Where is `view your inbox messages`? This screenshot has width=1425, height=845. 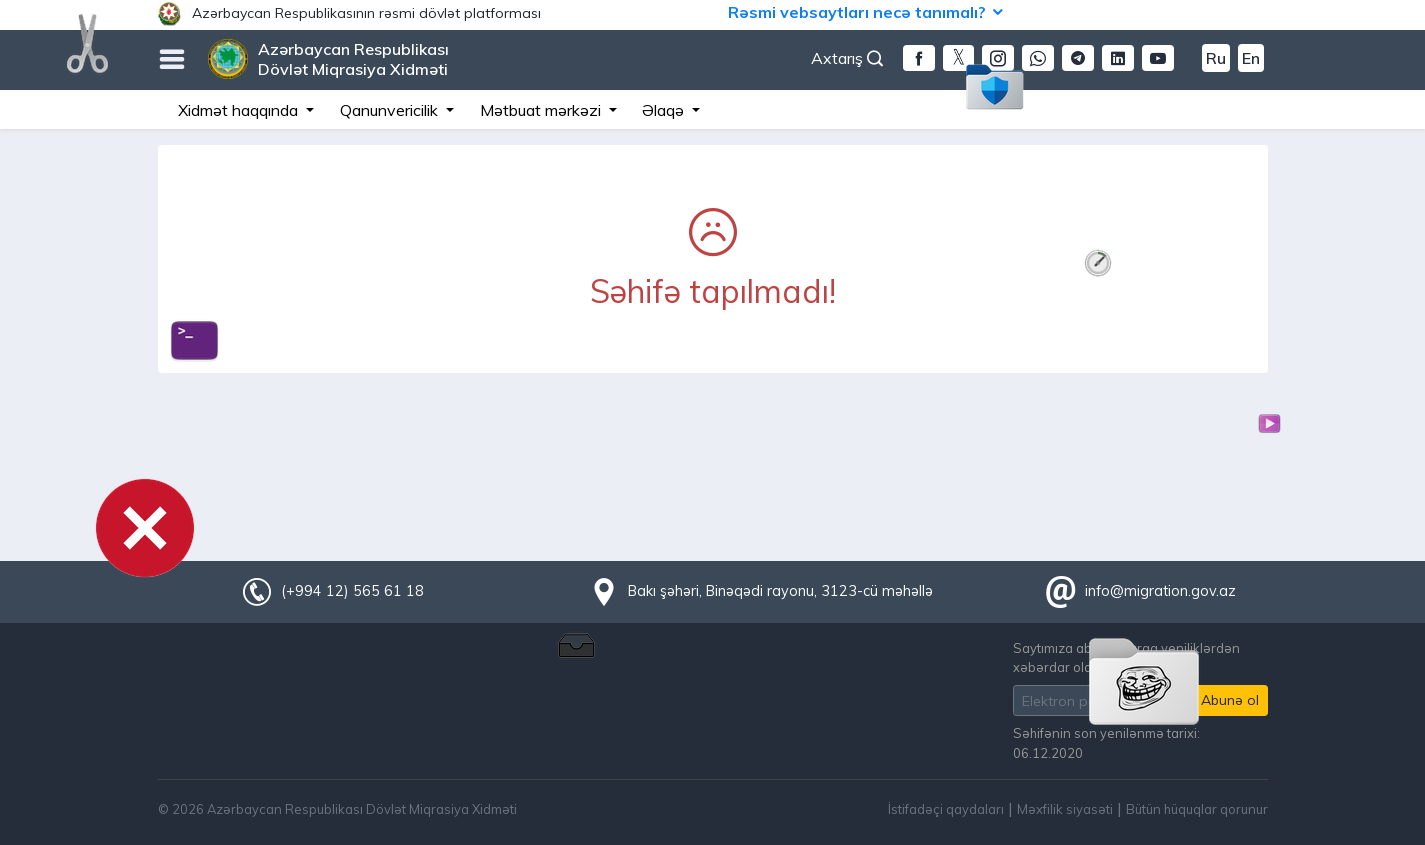
view your inbox messages is located at coordinates (576, 645).